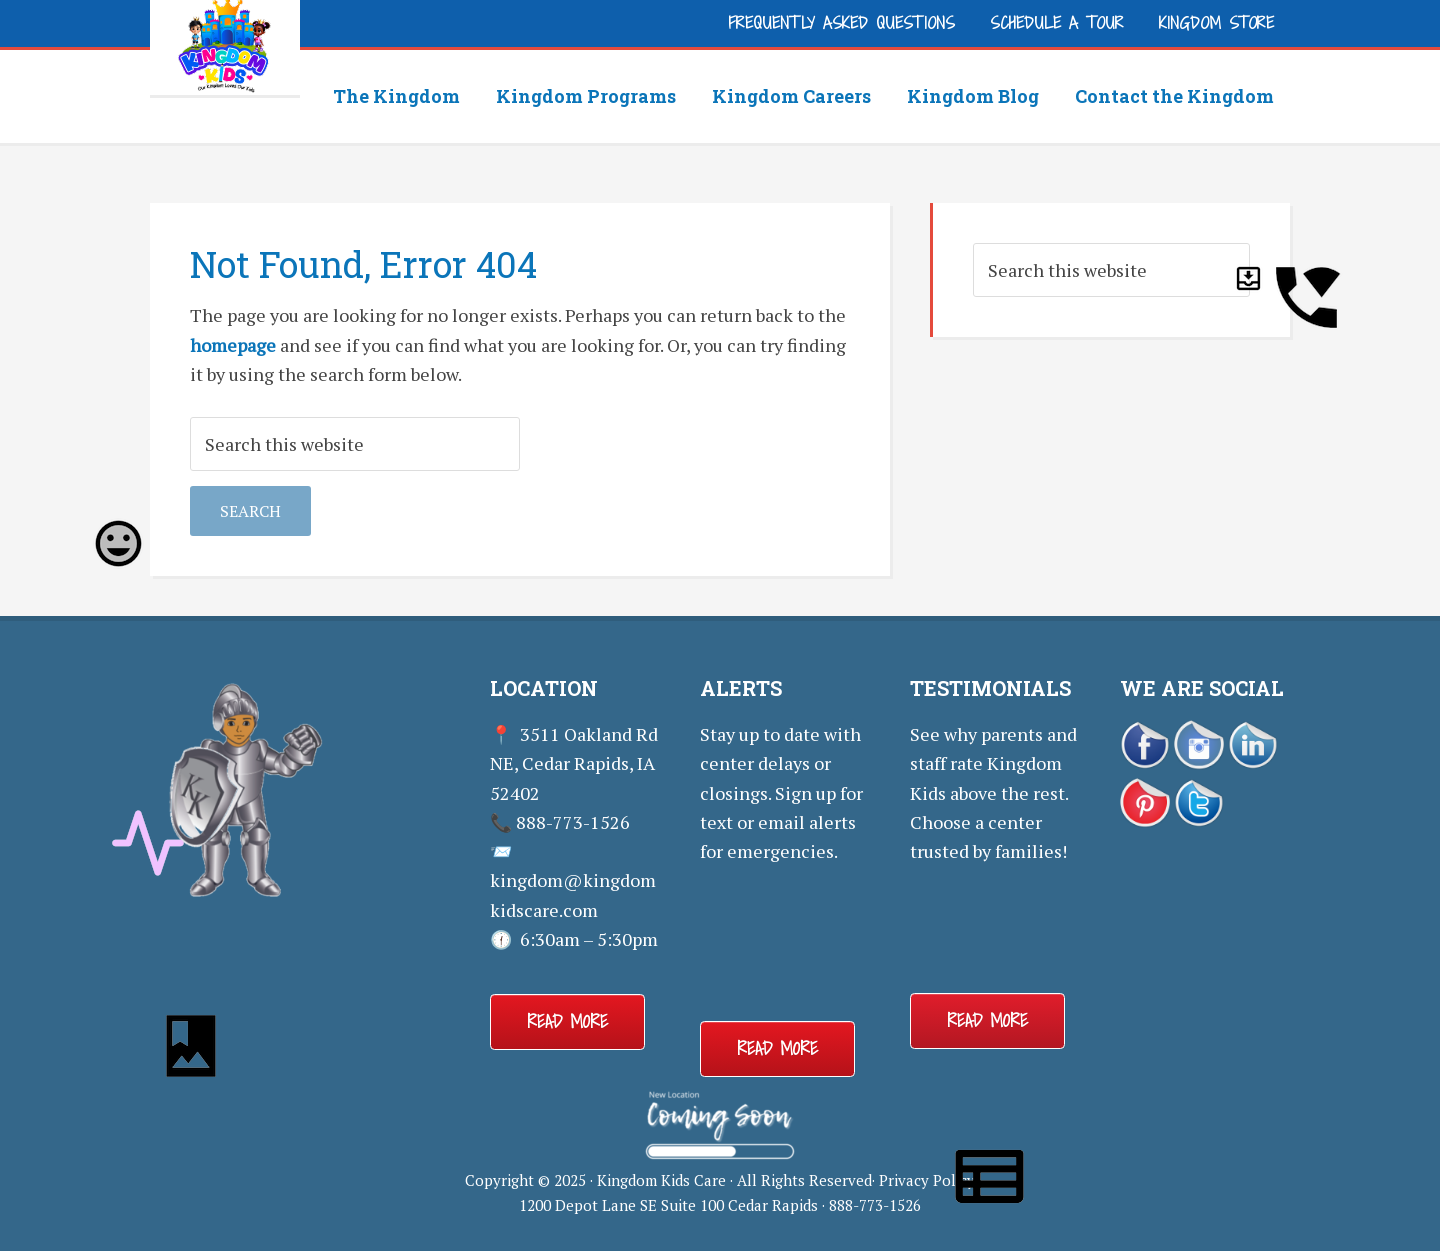 This screenshot has height=1251, width=1440. Describe the element at coordinates (1248, 278) in the screenshot. I see `move message to inbox` at that location.